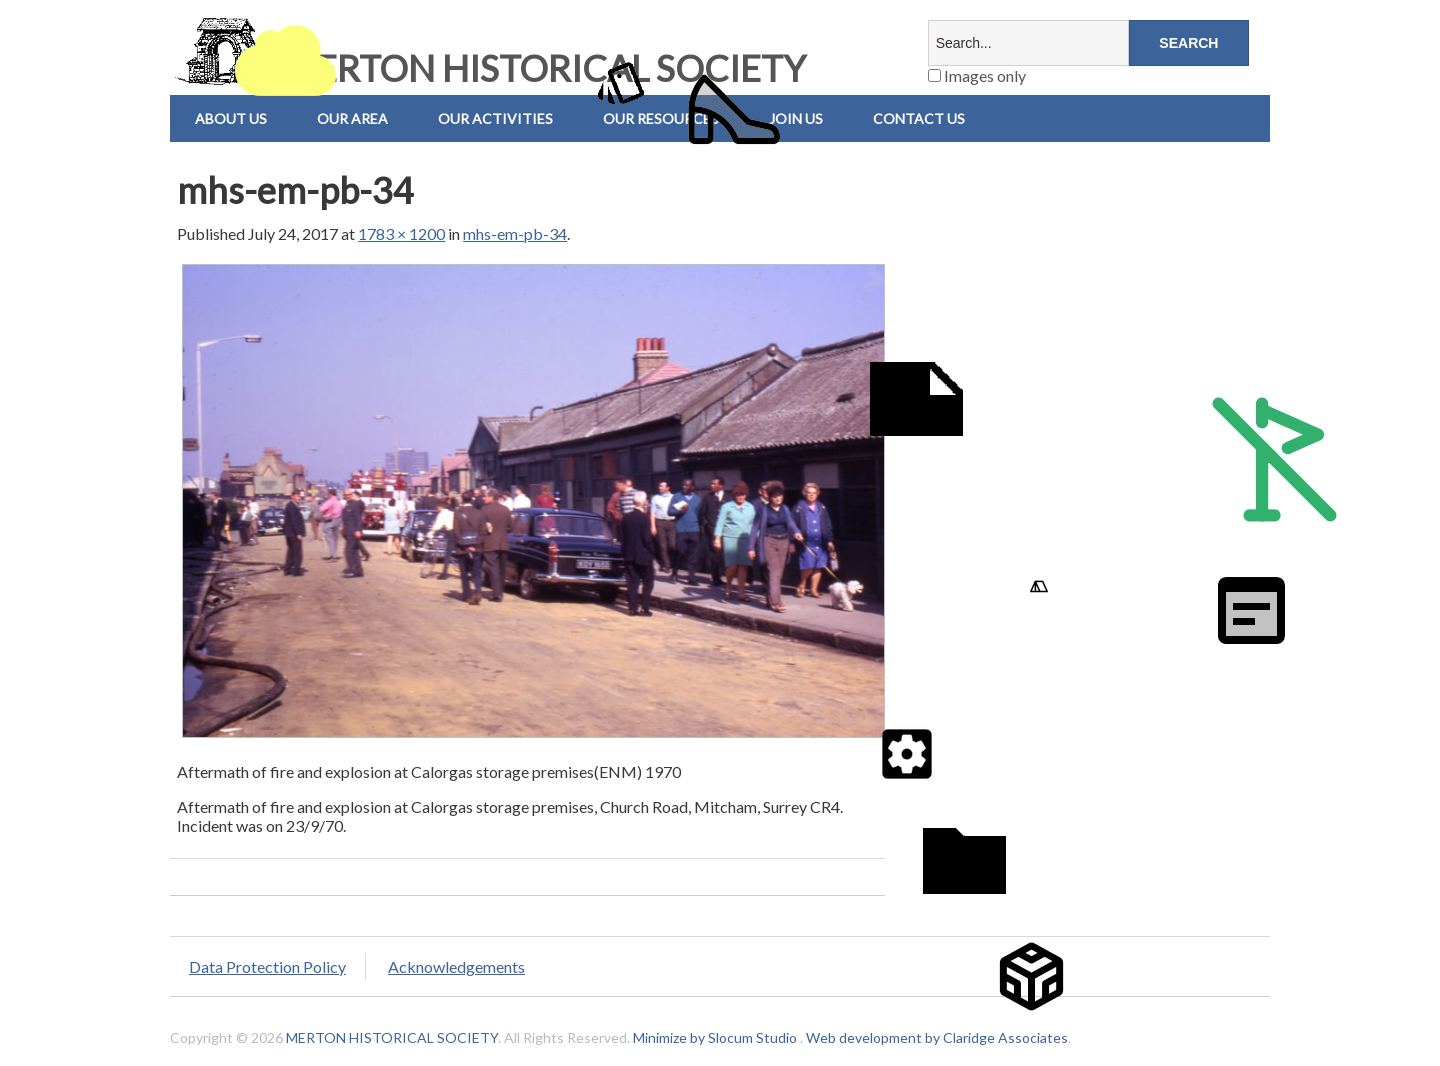 Image resolution: width=1440 pixels, height=1066 pixels. I want to click on access your files and documents, so click(964, 860).